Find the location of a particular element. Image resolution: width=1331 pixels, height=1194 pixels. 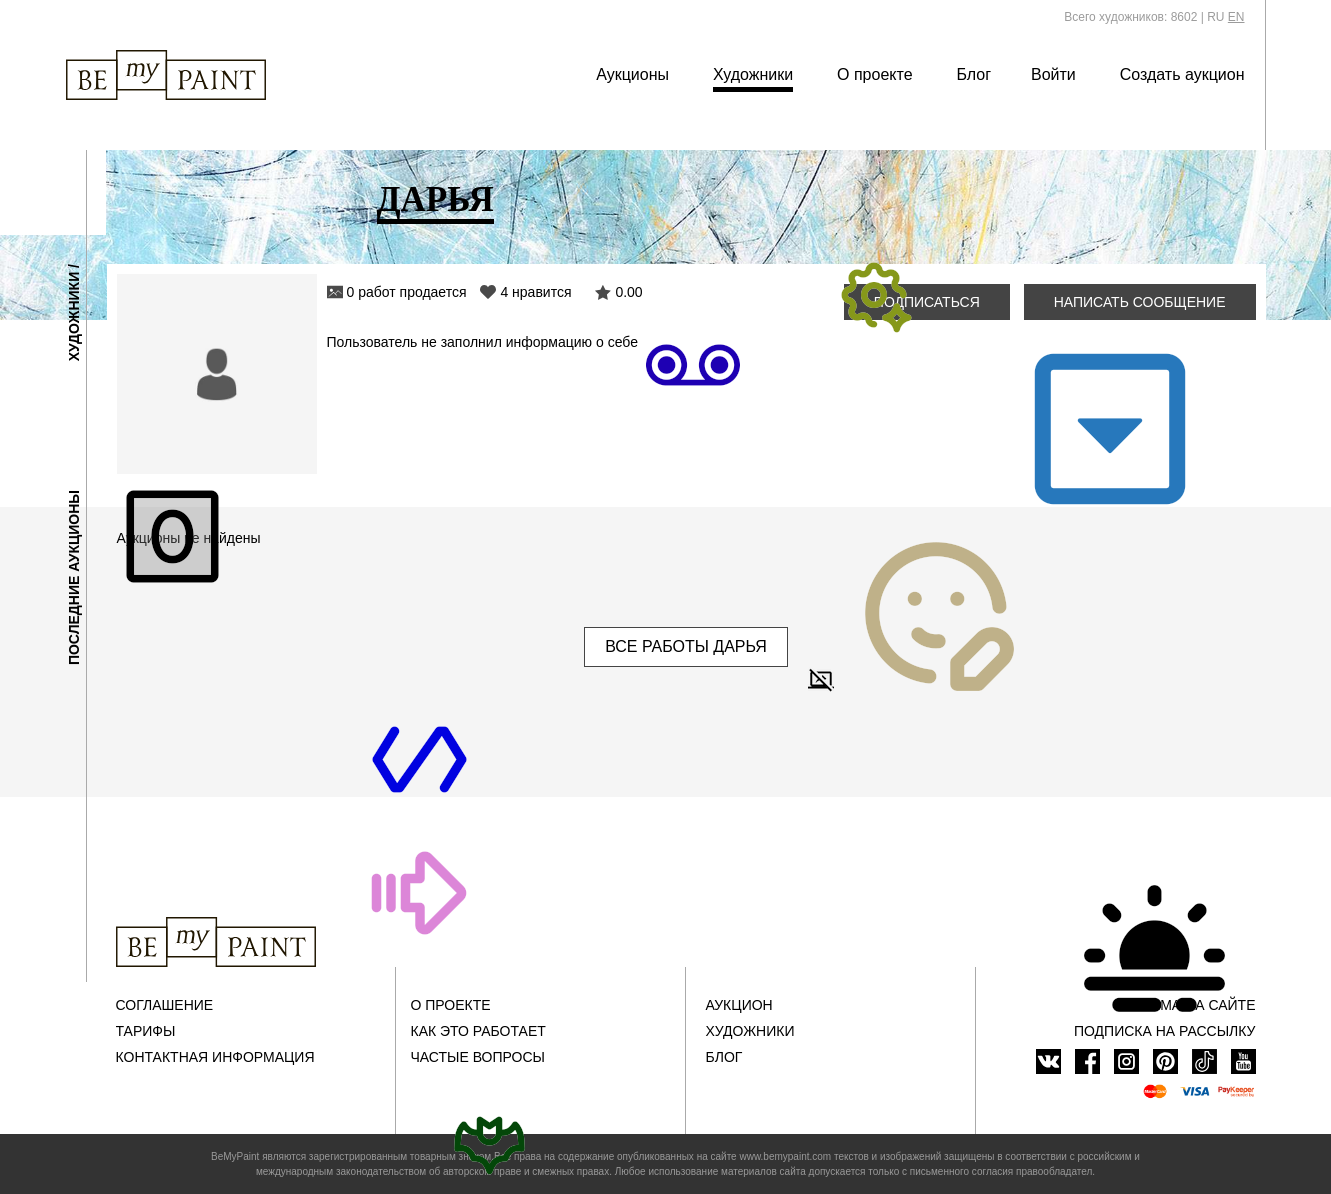

edit your mood or status is located at coordinates (936, 613).